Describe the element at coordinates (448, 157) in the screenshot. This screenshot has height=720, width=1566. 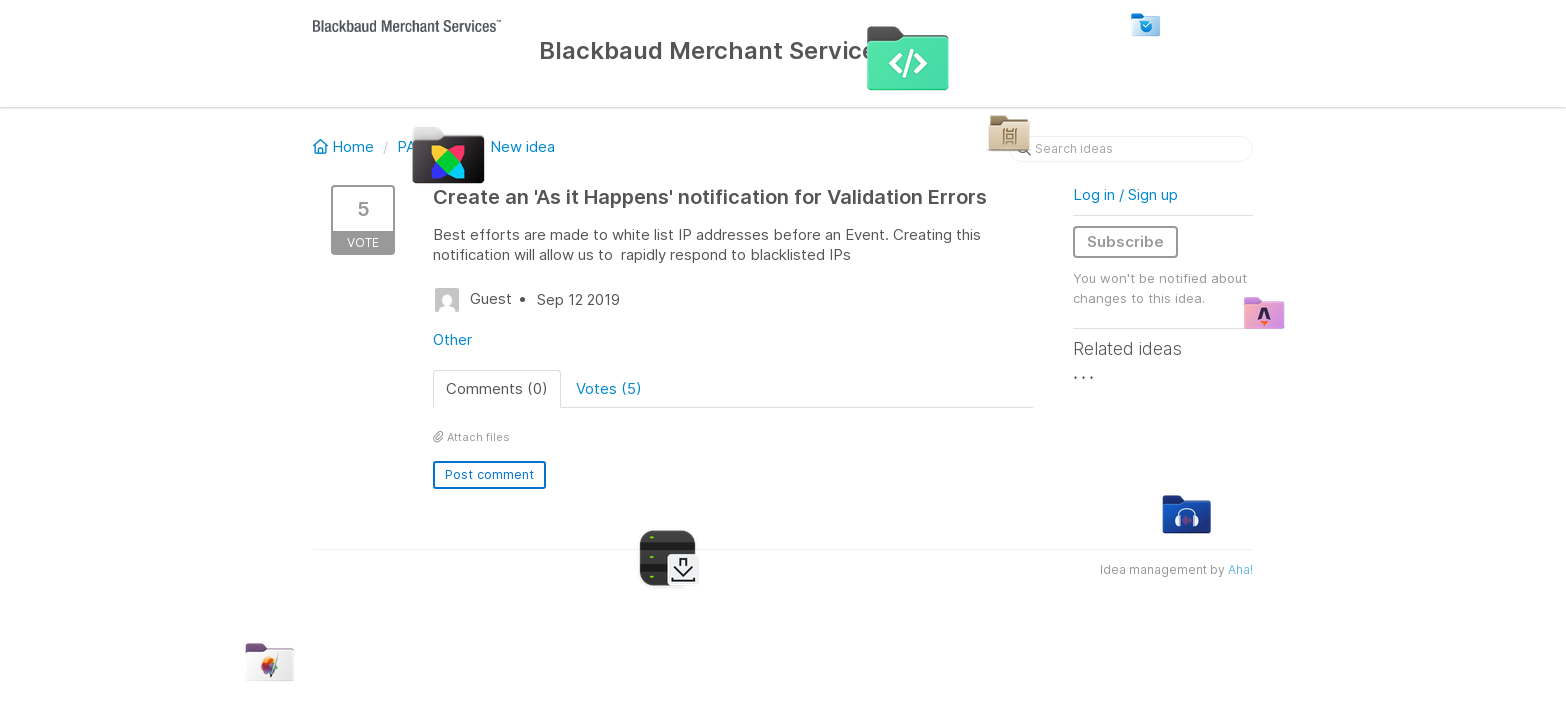
I see `folder containing haxe flixel game engine projects` at that location.